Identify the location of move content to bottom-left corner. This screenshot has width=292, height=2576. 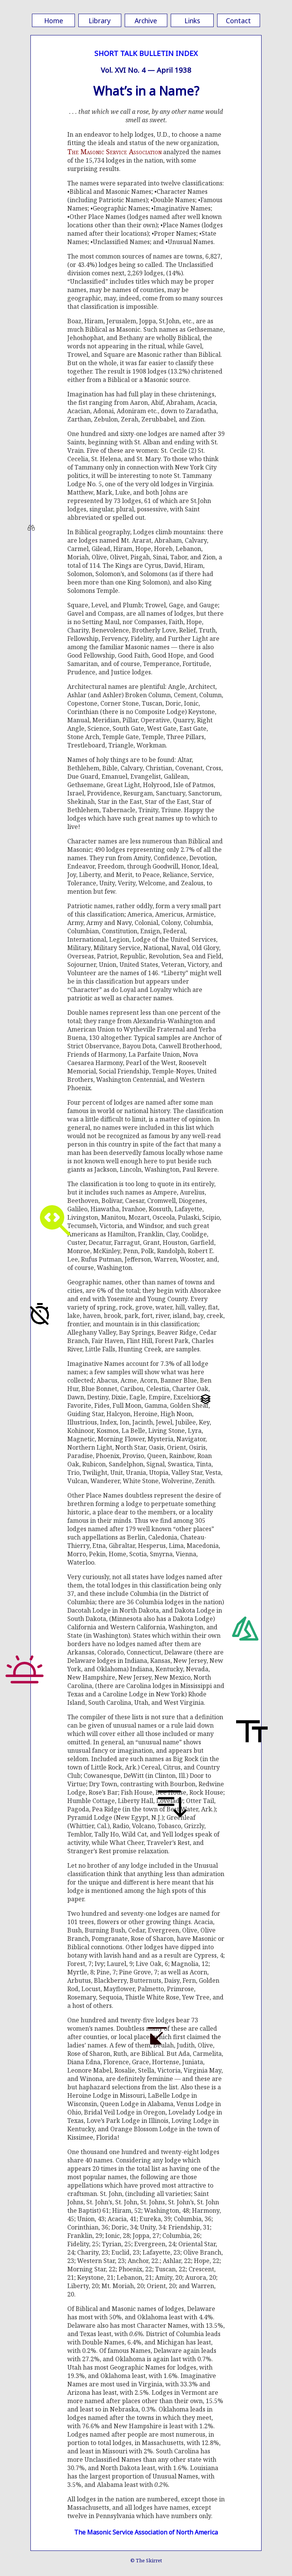
(156, 2036).